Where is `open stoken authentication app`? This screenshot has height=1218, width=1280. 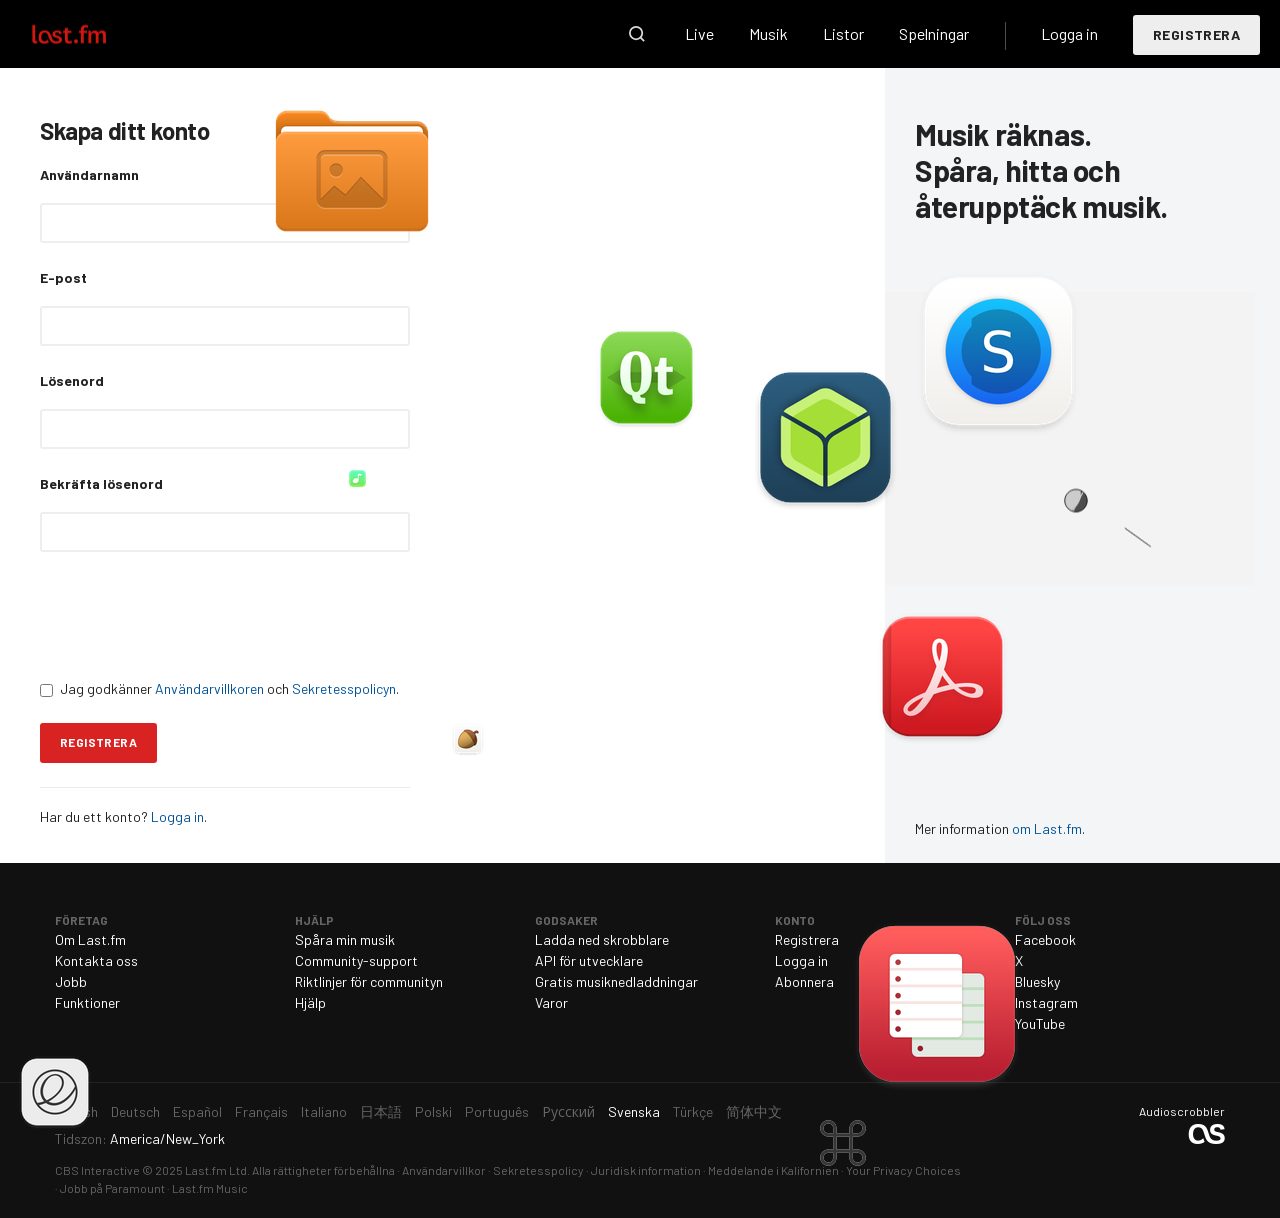 open stoken authentication app is located at coordinates (998, 351).